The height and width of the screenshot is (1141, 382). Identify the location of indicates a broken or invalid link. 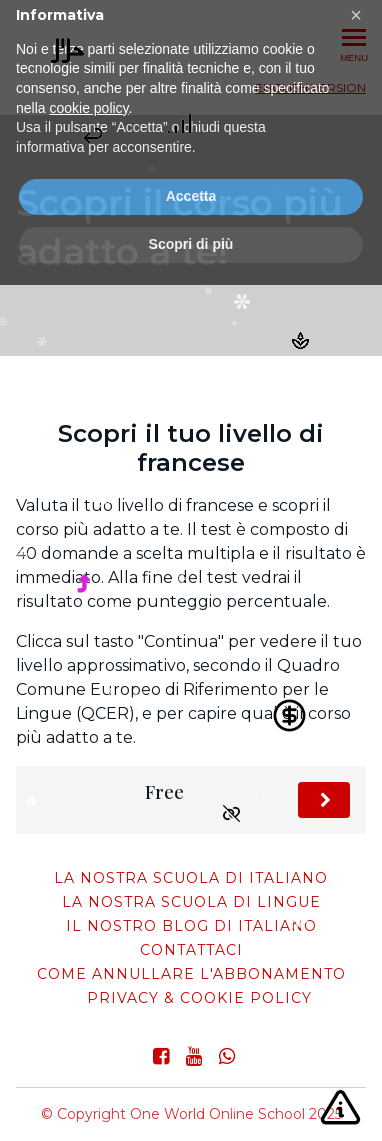
(231, 813).